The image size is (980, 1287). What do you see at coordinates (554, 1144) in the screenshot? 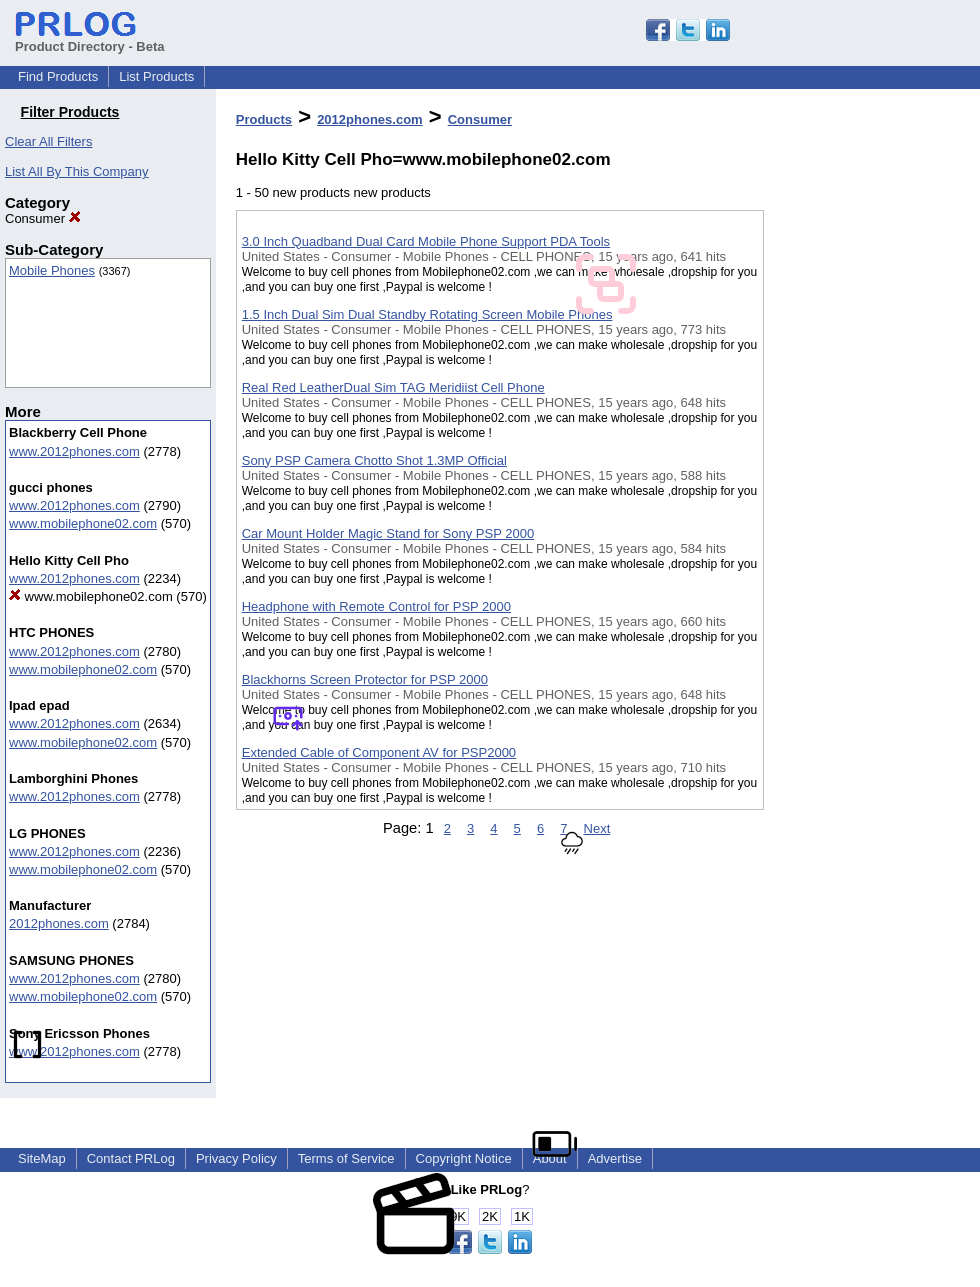
I see `indicates battery at medium charge level` at bounding box center [554, 1144].